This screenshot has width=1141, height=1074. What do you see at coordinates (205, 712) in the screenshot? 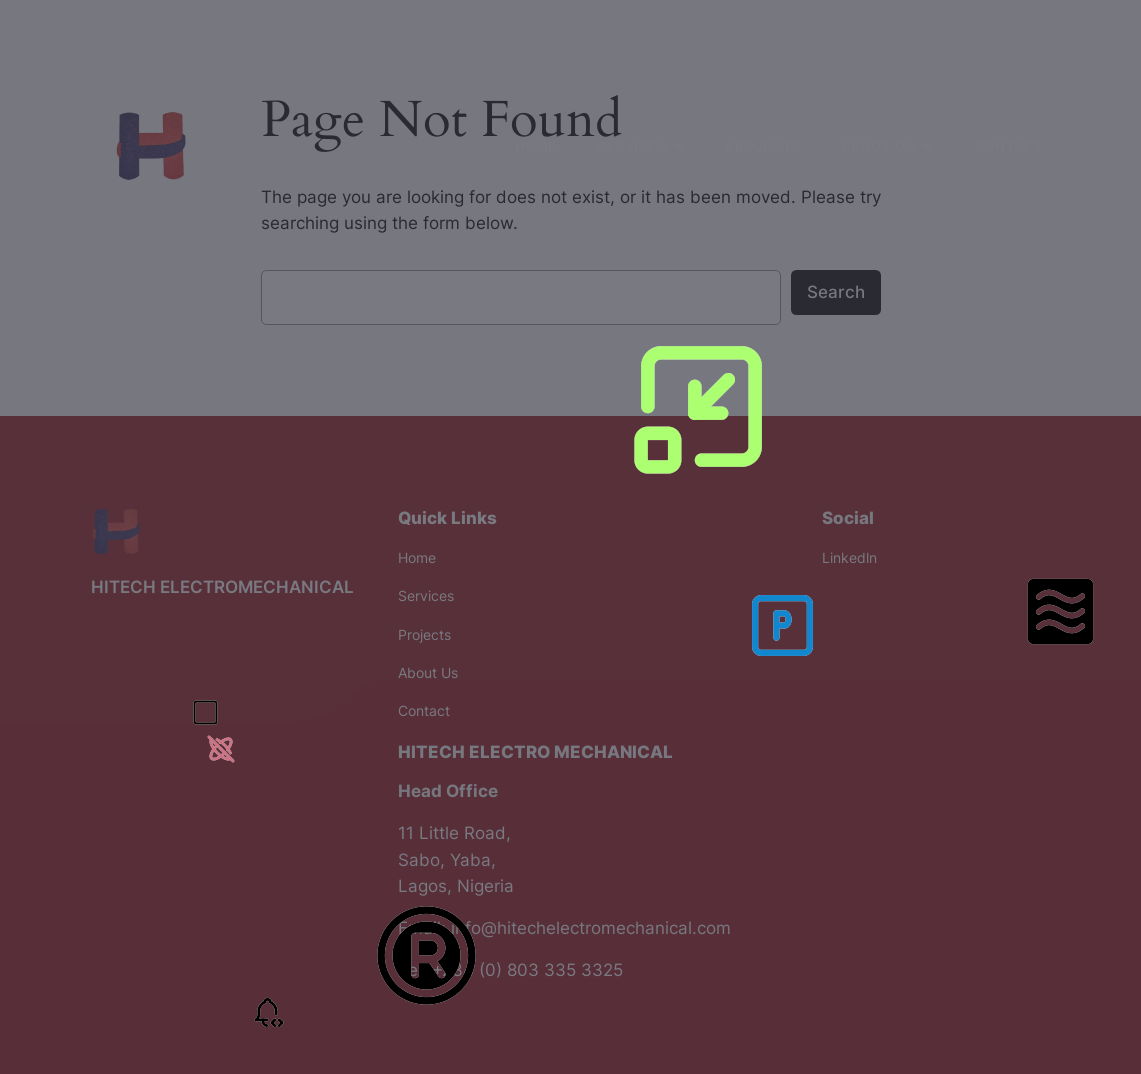
I see `stop media playback` at bounding box center [205, 712].